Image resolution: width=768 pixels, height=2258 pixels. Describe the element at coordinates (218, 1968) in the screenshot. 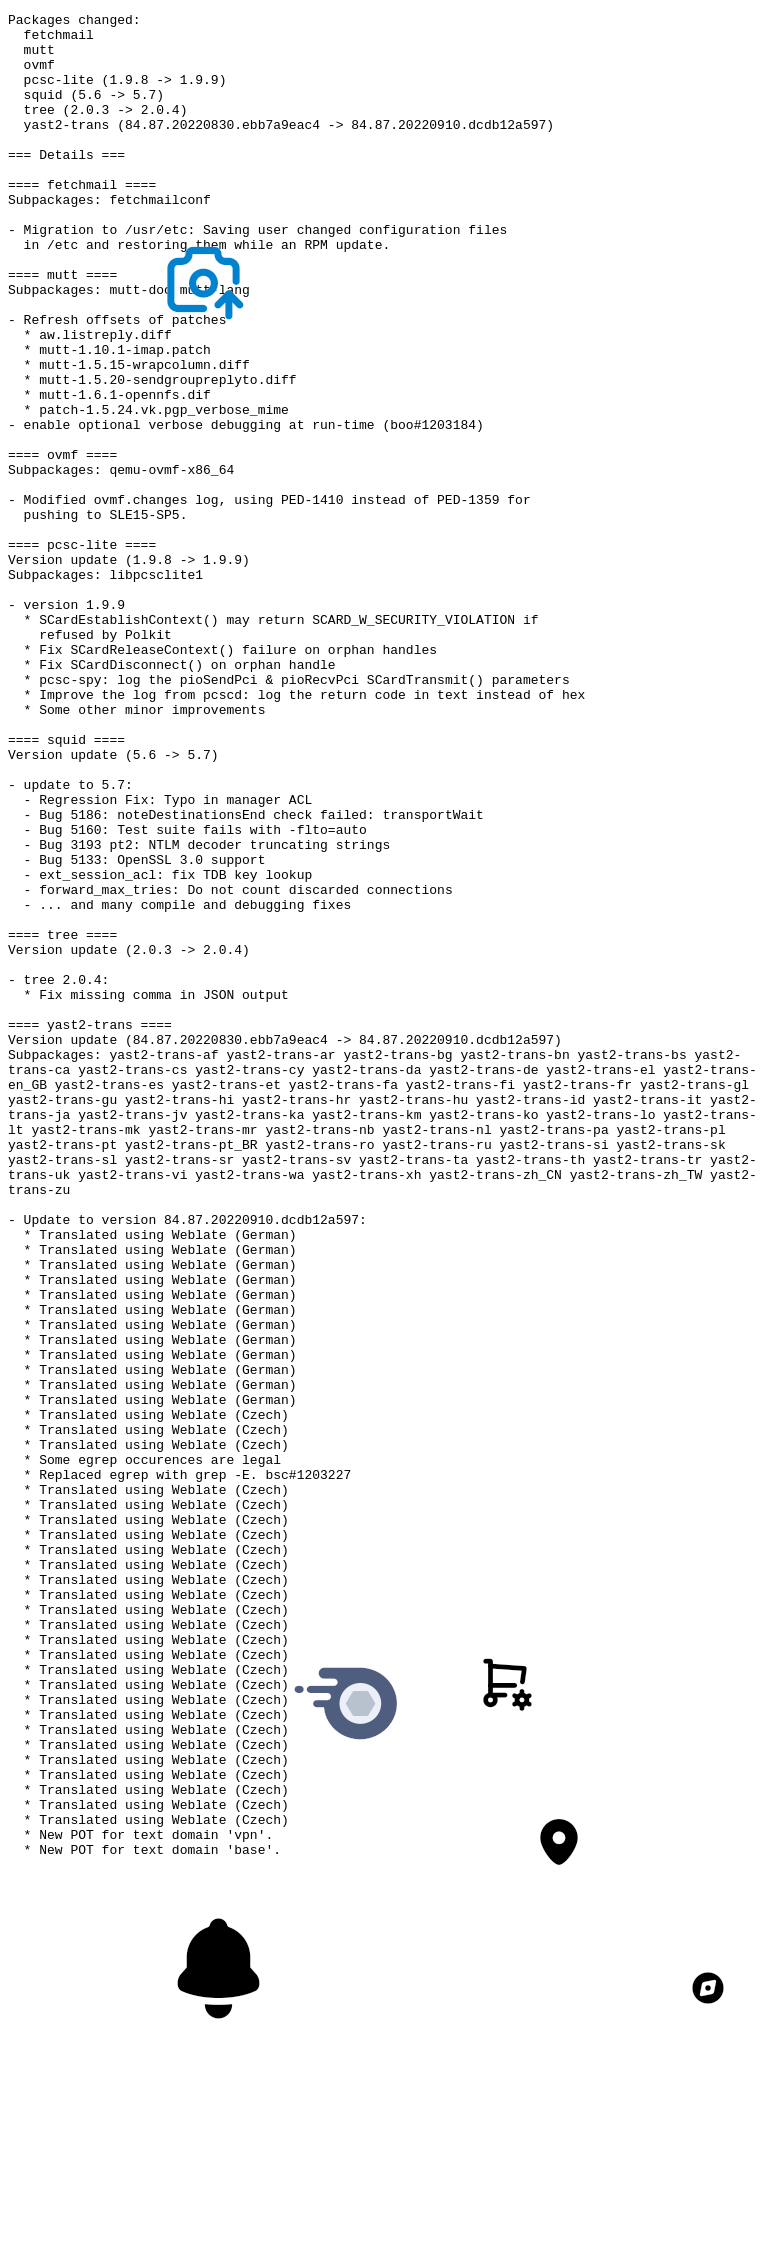

I see `view notifications` at that location.